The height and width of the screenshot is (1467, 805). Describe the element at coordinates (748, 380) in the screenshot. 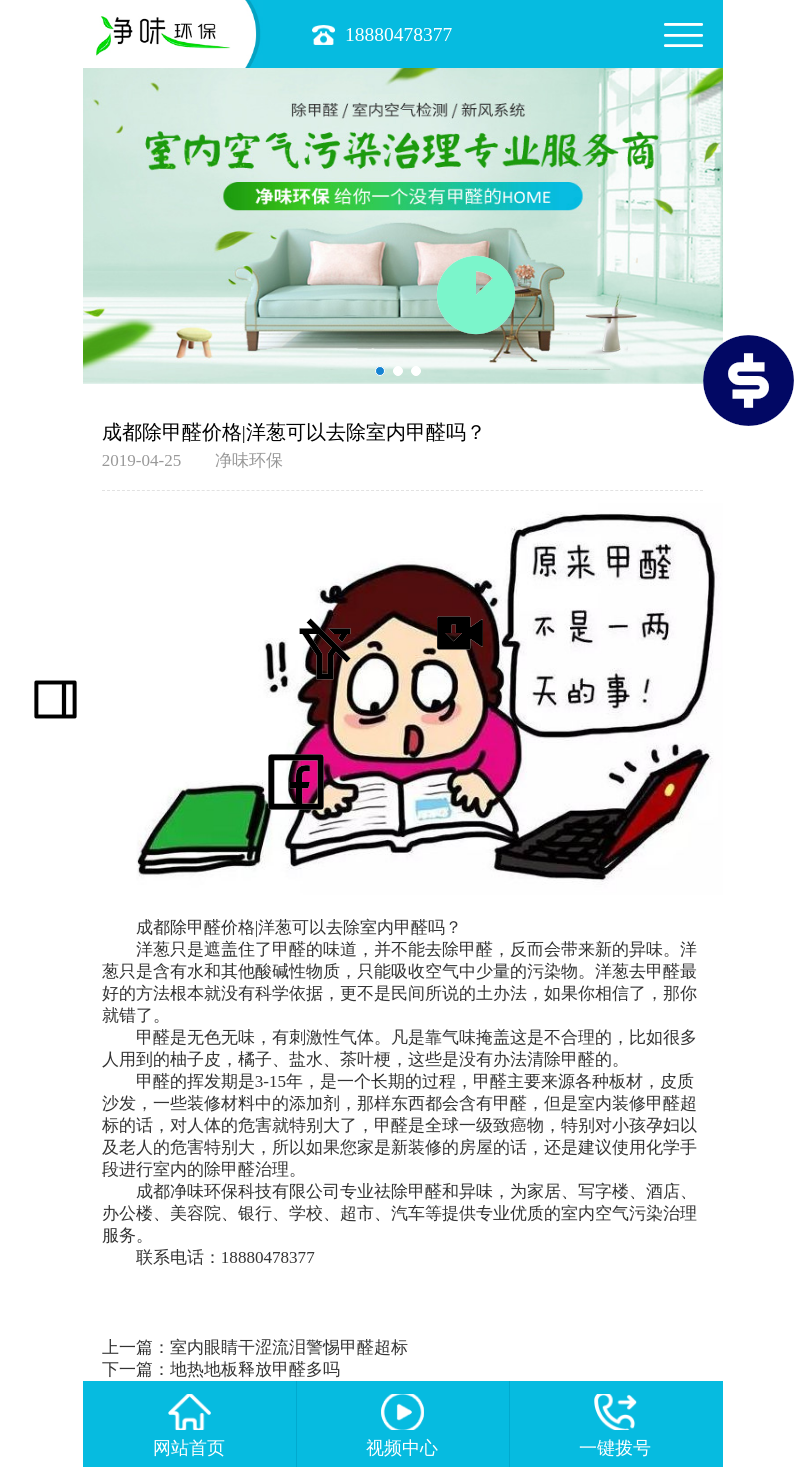

I see `view account balance or financial summary` at that location.